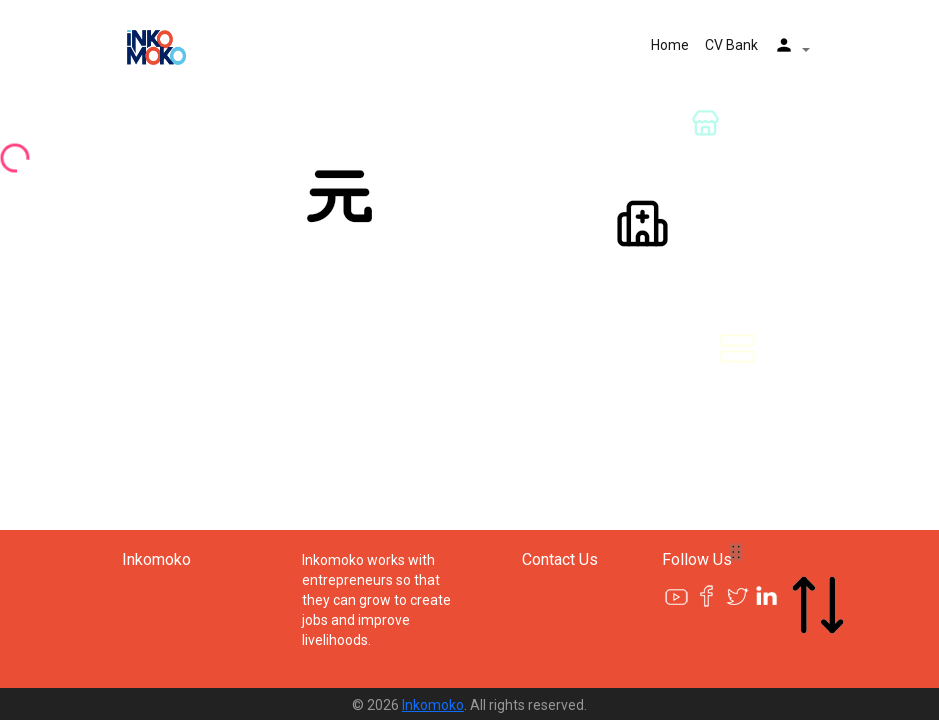 This screenshot has height=720, width=939. I want to click on drag to reorder items in a list, so click(736, 552).